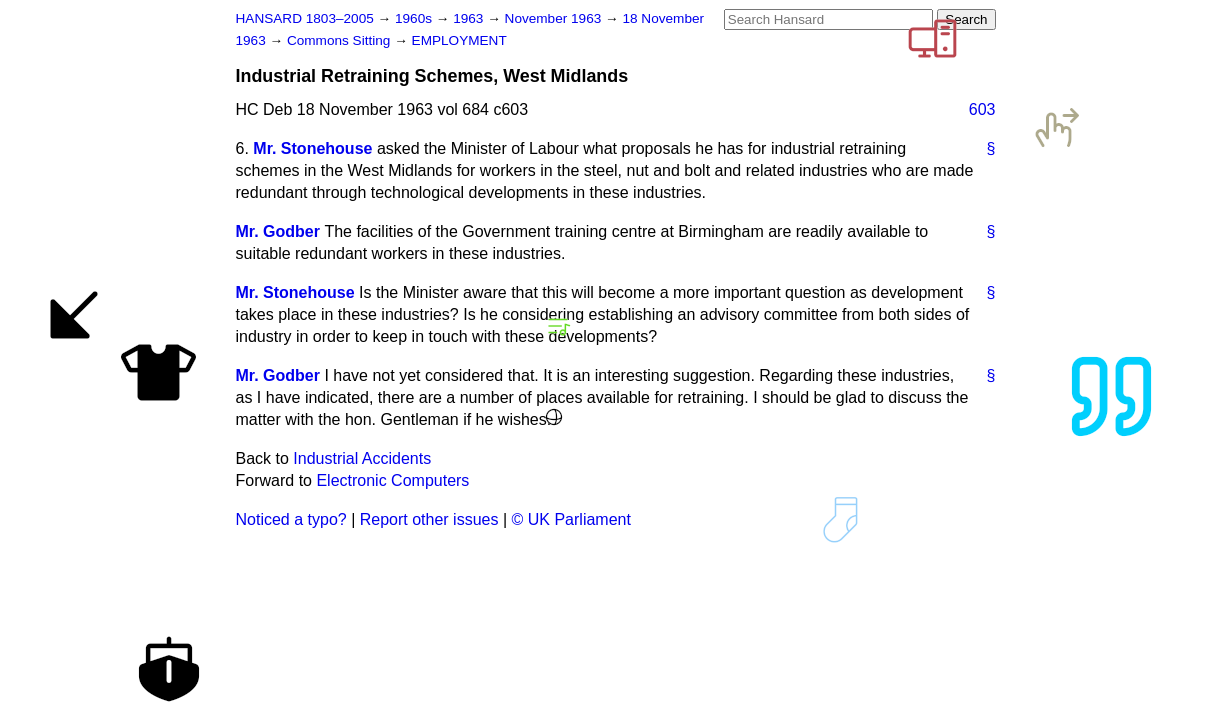 Image resolution: width=1231 pixels, height=720 pixels. What do you see at coordinates (74, 315) in the screenshot?
I see `navigate to the bottom-left corner` at bounding box center [74, 315].